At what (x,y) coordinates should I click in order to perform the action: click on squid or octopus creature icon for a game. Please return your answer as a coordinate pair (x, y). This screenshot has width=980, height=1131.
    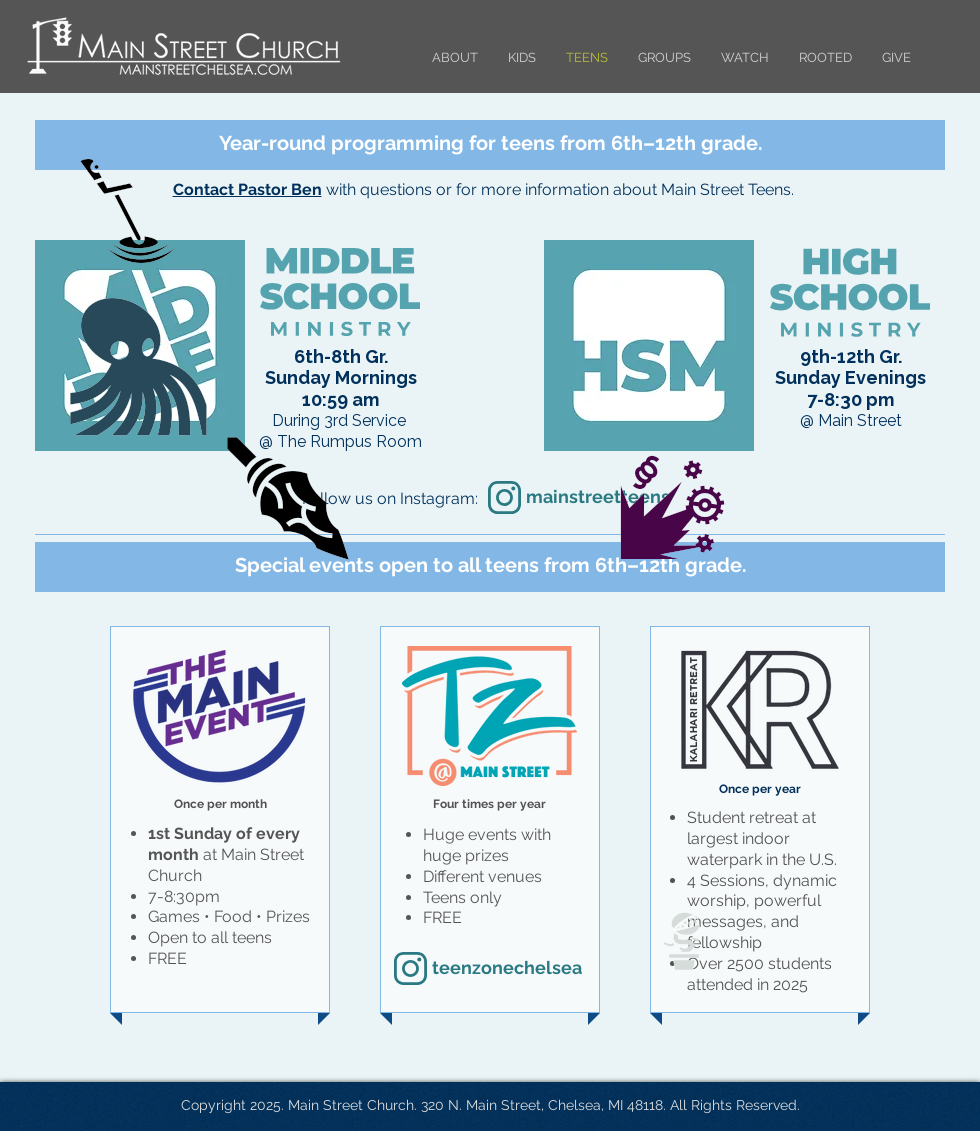
    Looking at the image, I should click on (138, 366).